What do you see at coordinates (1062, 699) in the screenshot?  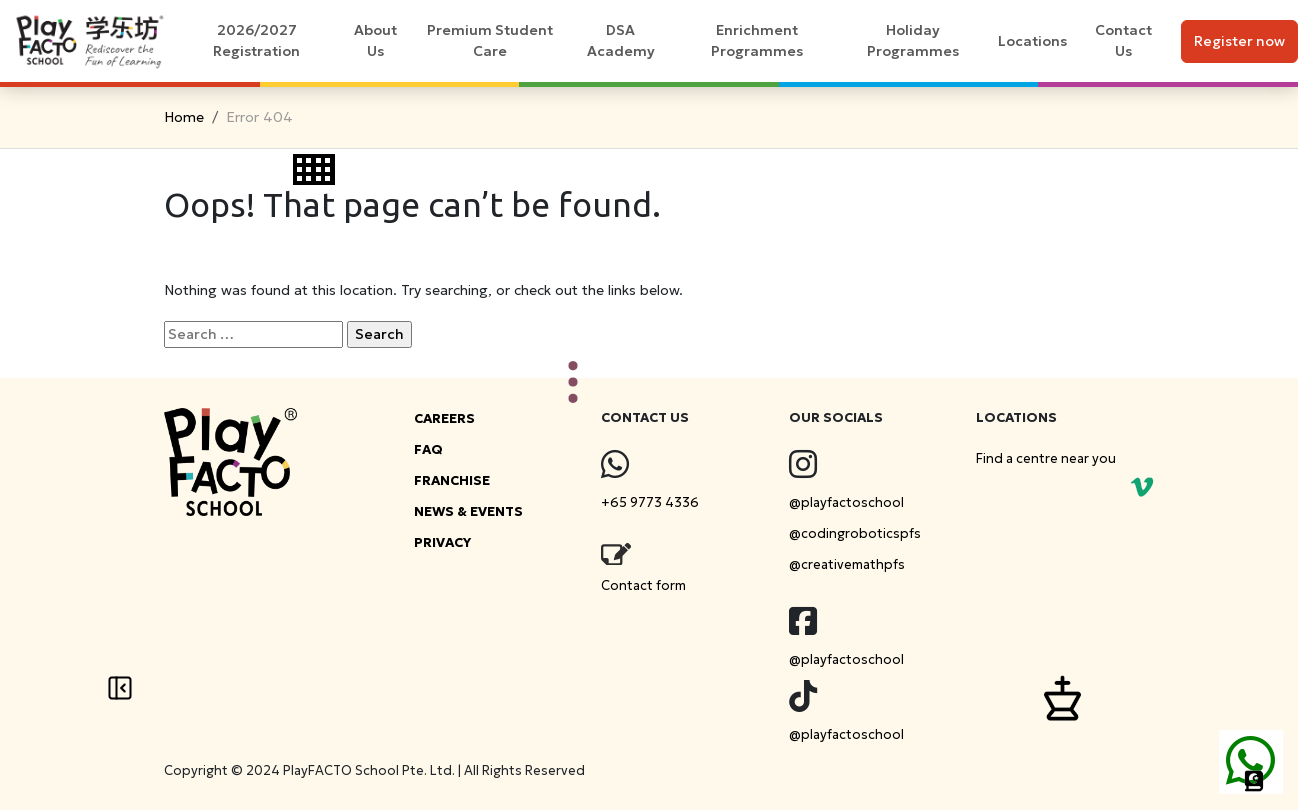 I see `represents the king piece in a chess game` at bounding box center [1062, 699].